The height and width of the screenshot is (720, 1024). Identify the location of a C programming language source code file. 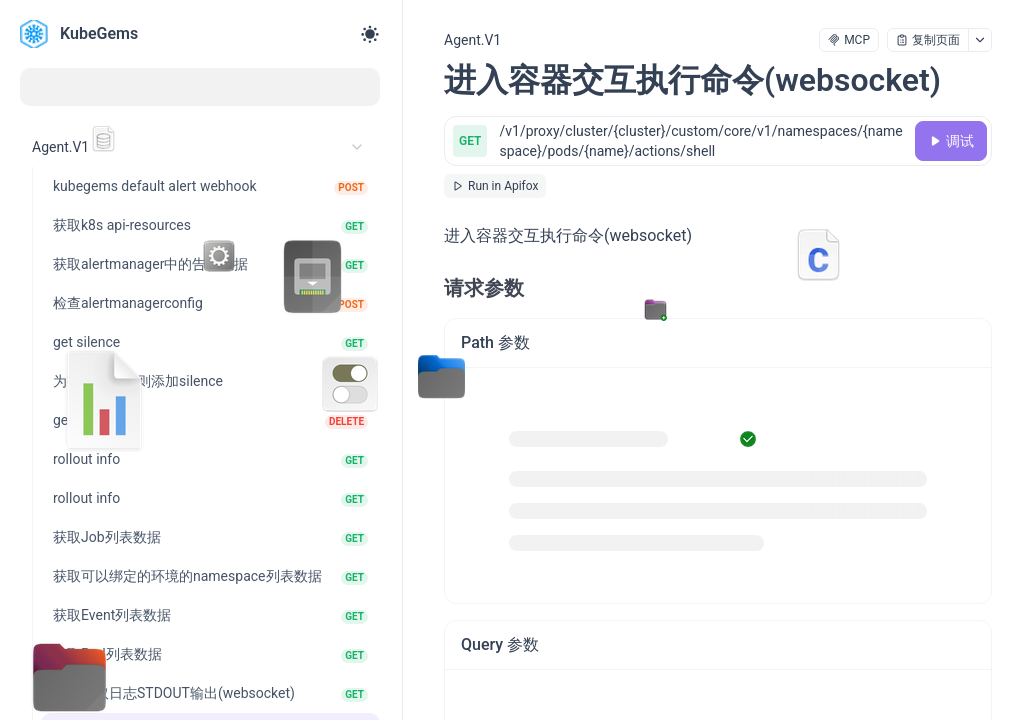
(818, 254).